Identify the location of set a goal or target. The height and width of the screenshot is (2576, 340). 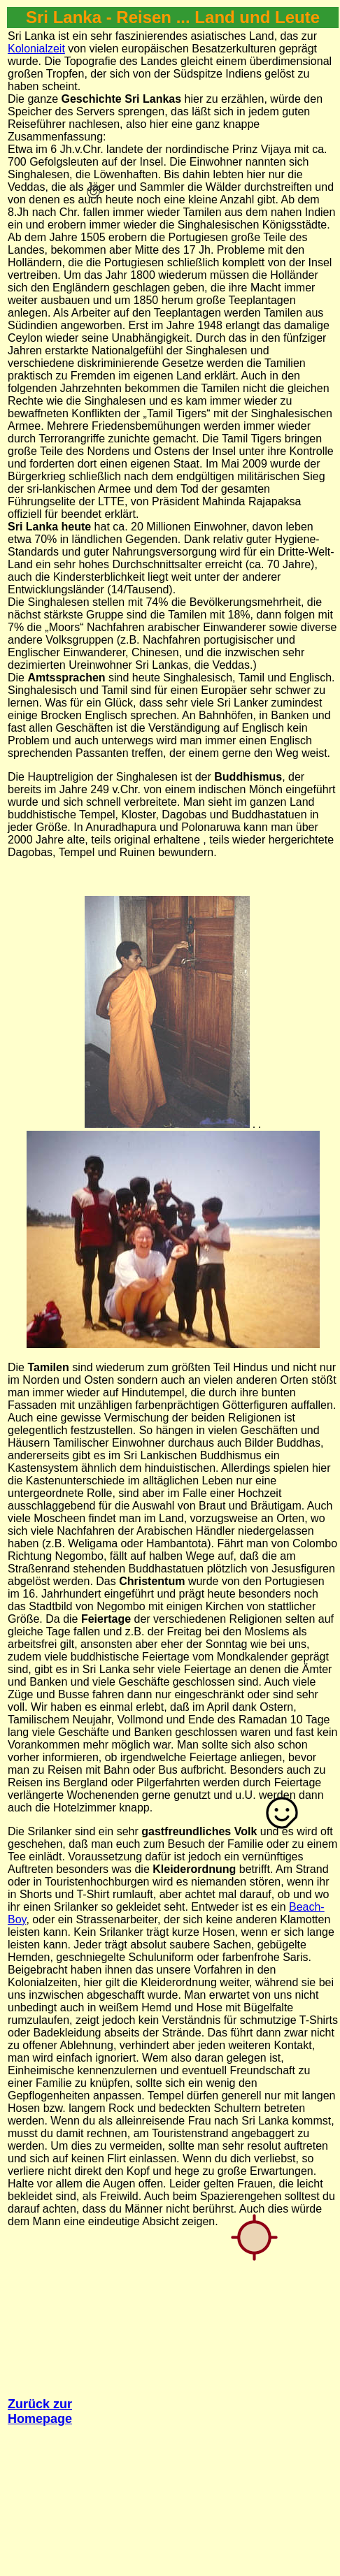
(93, 191).